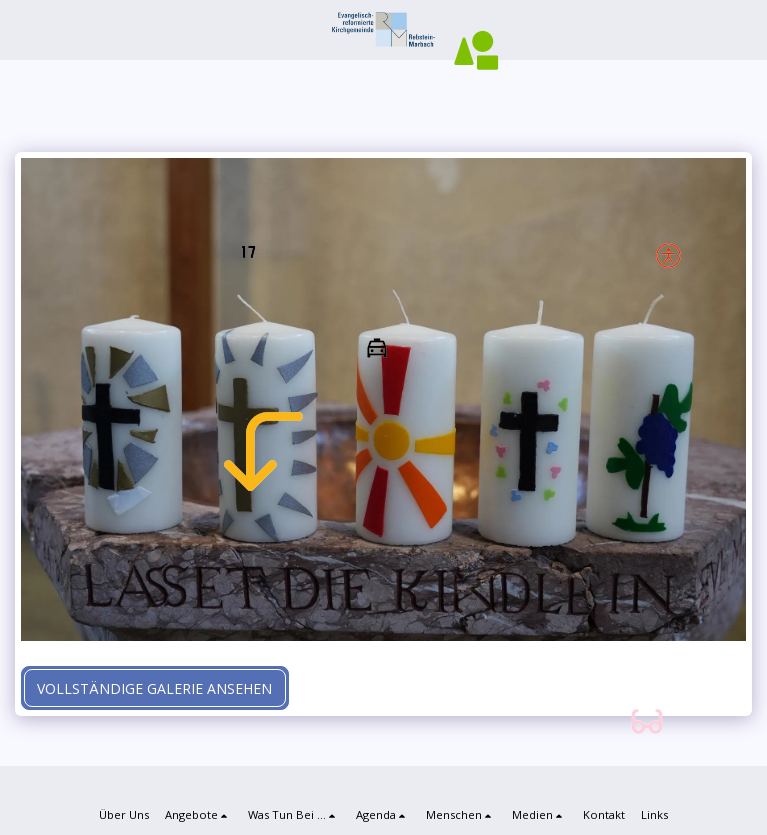 The height and width of the screenshot is (835, 767). I want to click on go back and down in navigation, so click(263, 451).